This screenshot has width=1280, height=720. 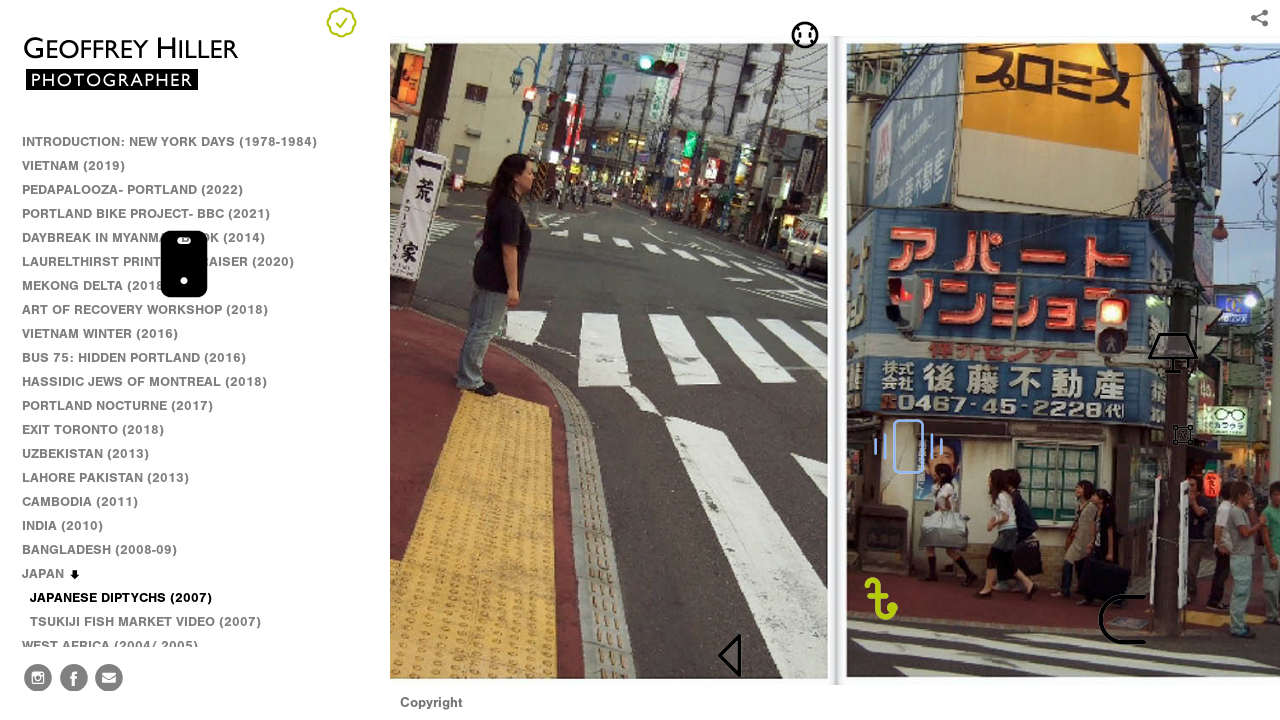 I want to click on indicates a proper subset relationship in mathematical notation, so click(x=1123, y=619).